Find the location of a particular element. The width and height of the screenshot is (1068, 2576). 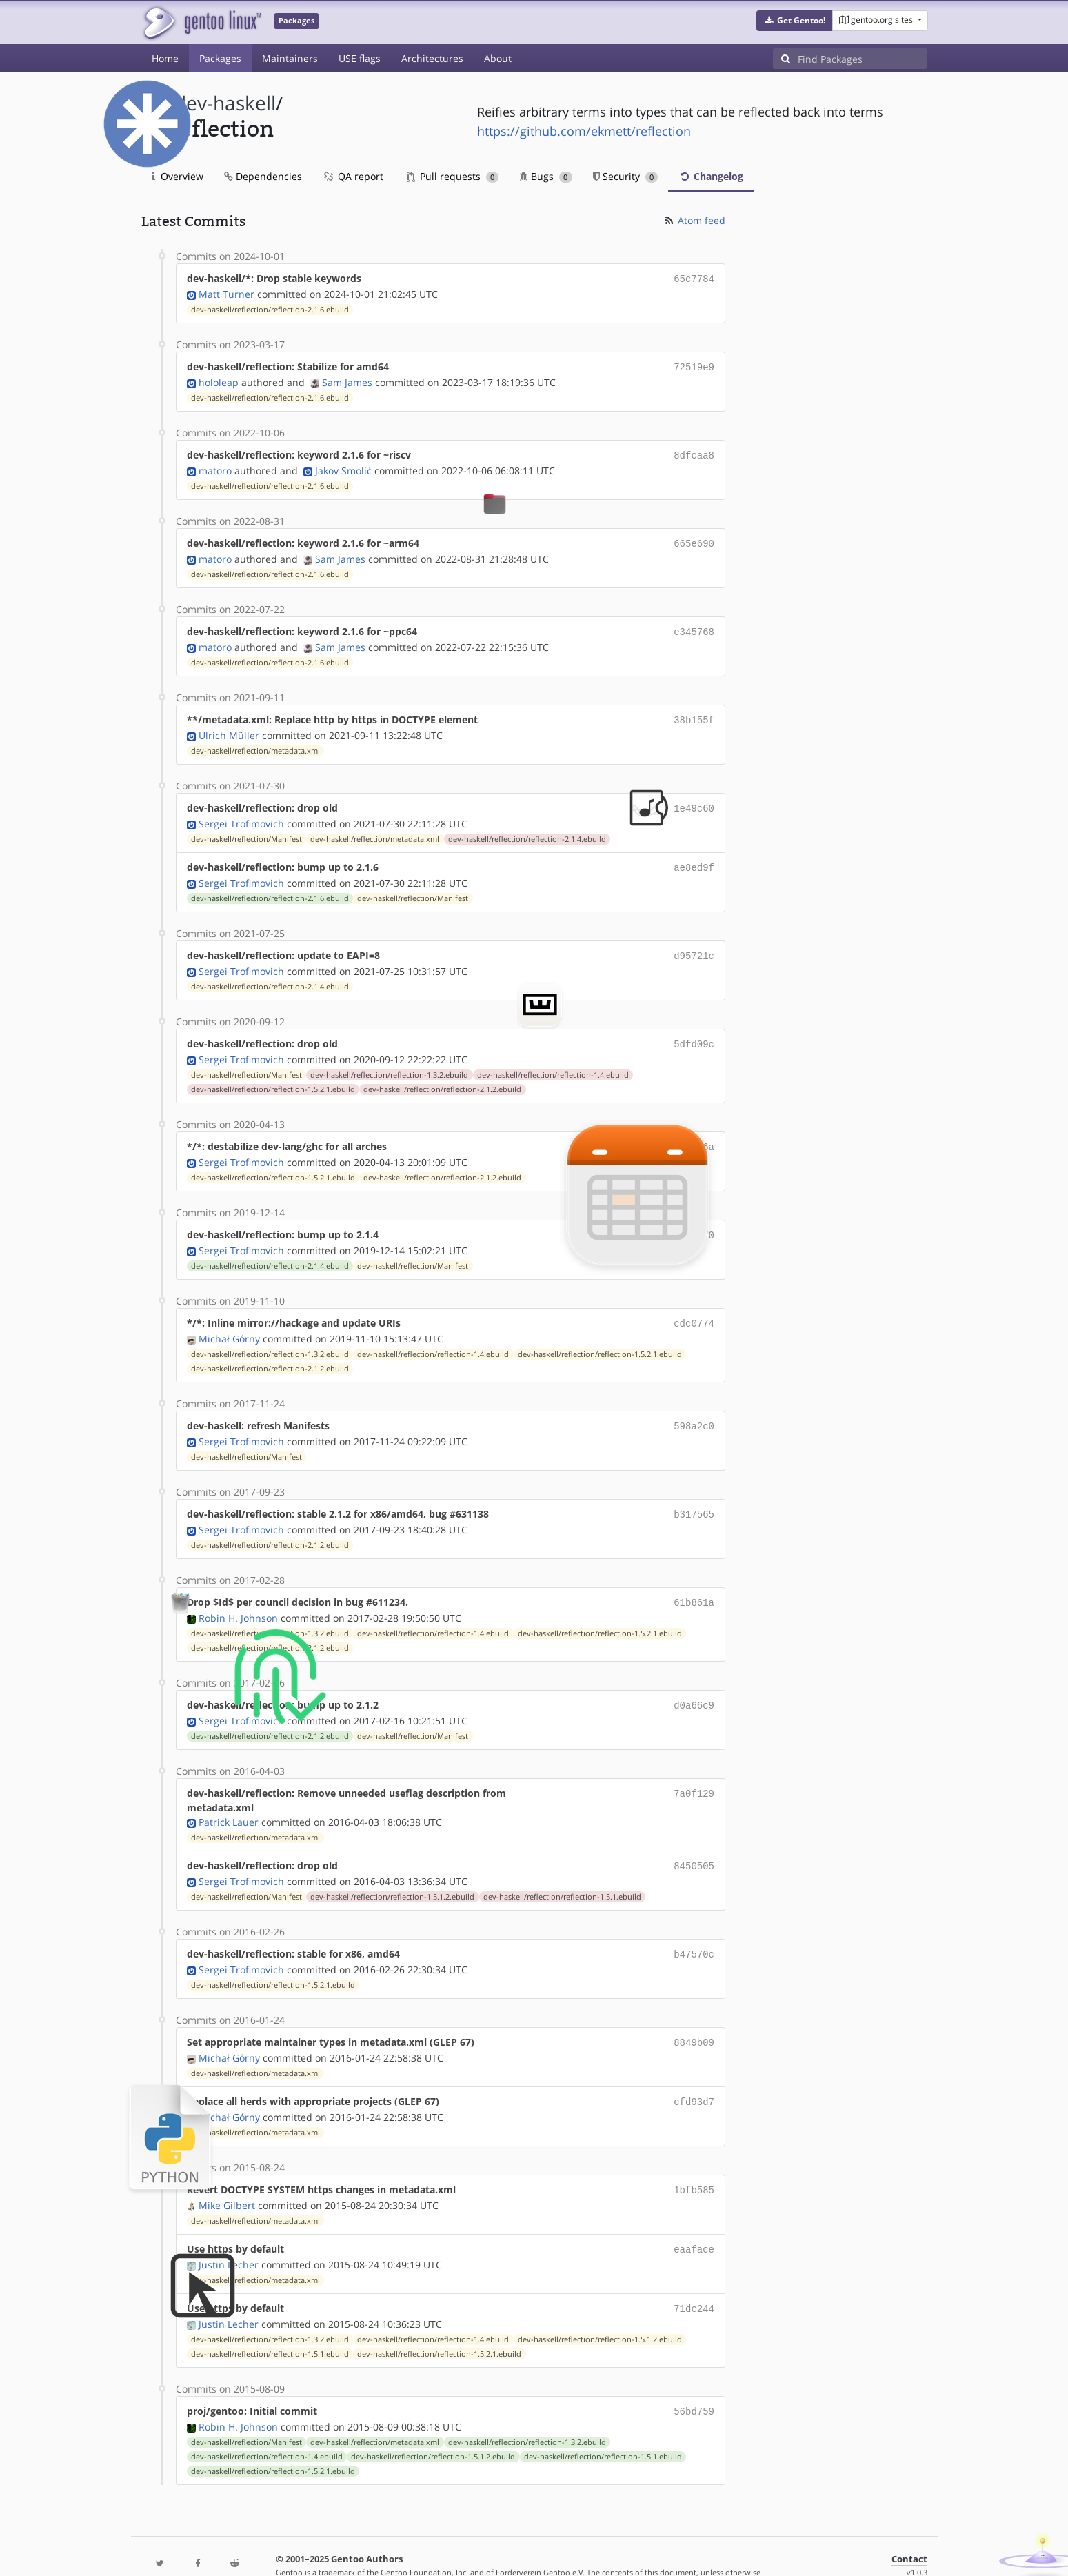

open elisa music player is located at coordinates (647, 807).